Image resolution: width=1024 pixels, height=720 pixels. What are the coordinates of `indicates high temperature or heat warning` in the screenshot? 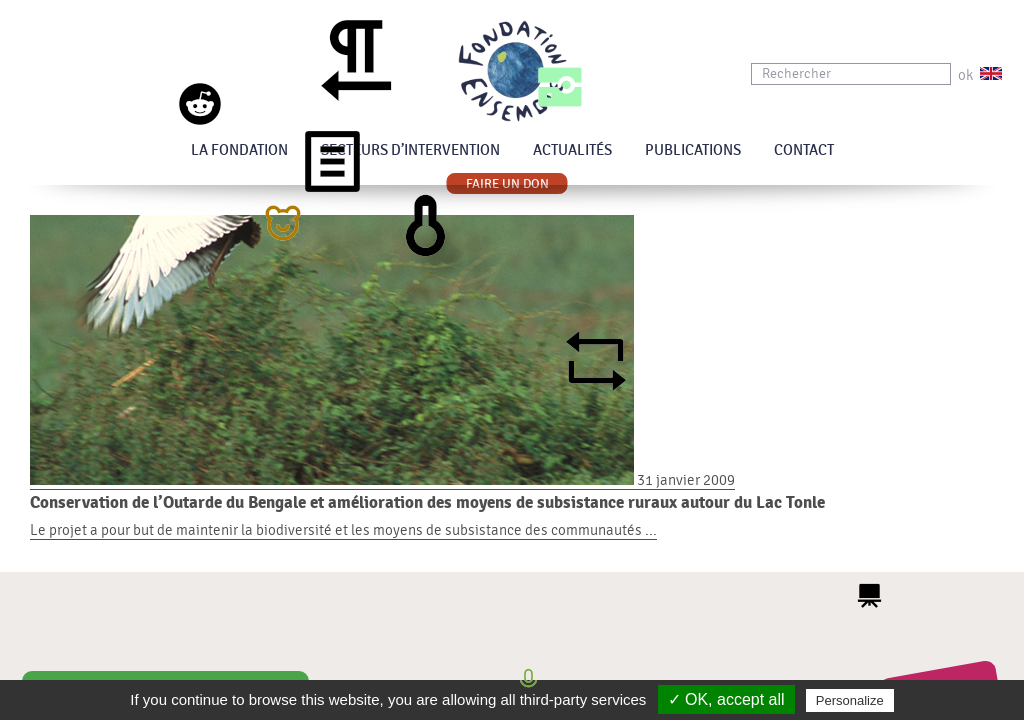 It's located at (425, 225).